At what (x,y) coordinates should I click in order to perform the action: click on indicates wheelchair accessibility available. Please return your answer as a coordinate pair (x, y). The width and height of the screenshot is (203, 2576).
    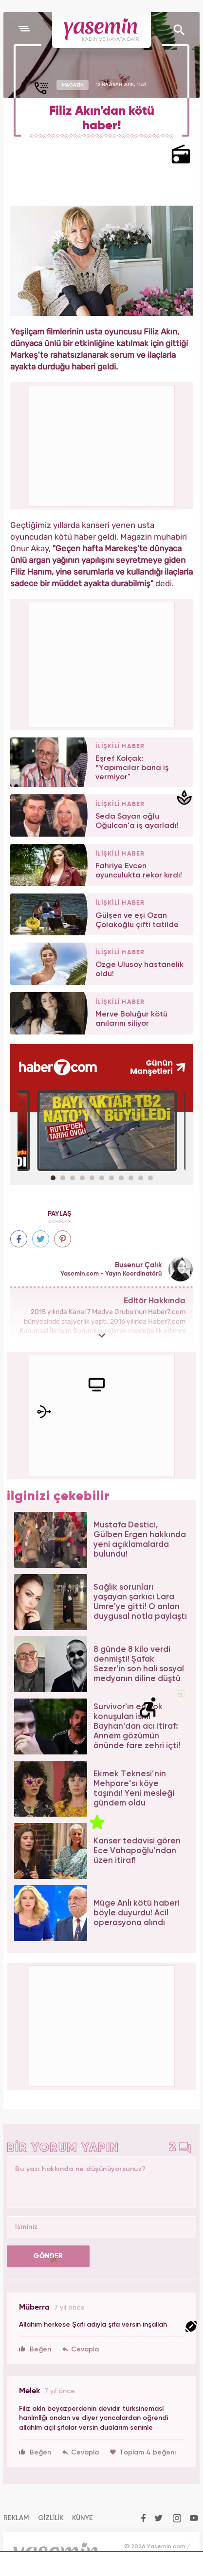
    Looking at the image, I should click on (147, 1707).